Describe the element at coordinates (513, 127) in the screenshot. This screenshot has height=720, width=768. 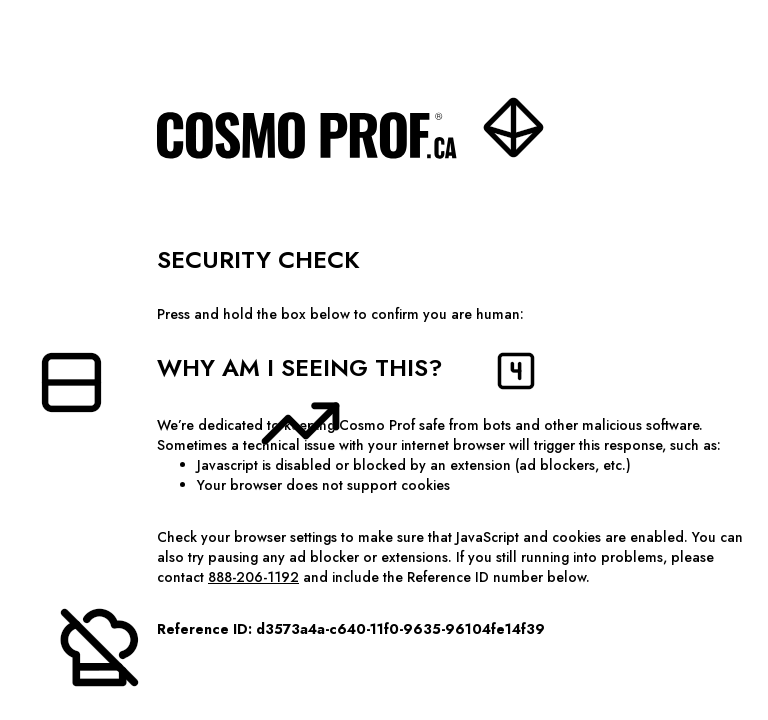
I see `represents 3D geometry or modeling tools` at that location.